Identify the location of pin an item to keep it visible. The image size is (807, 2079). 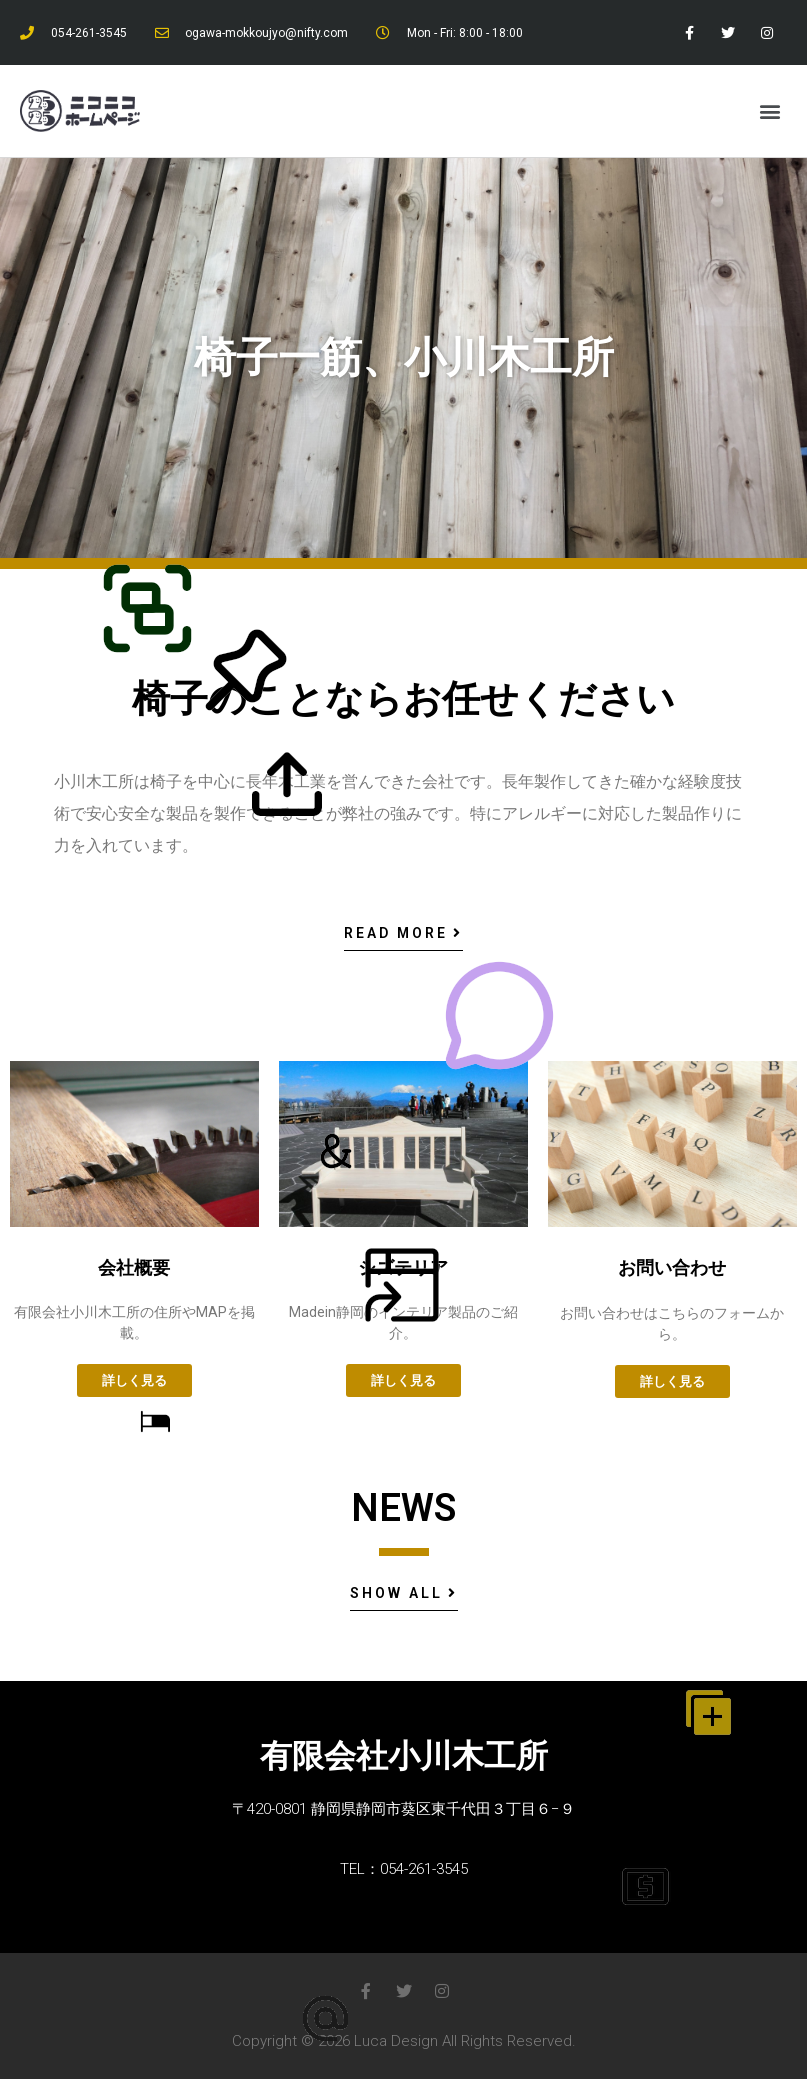
(246, 670).